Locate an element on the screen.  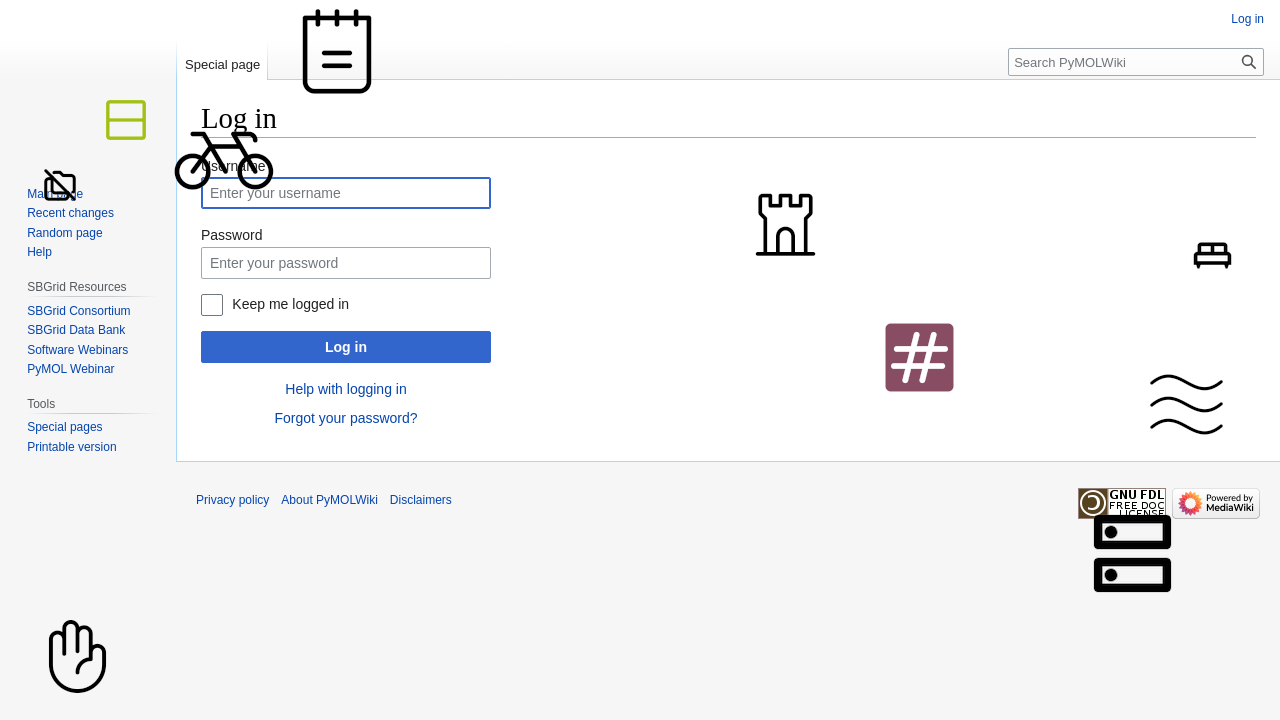
access bike rental or cycling options is located at coordinates (224, 159).